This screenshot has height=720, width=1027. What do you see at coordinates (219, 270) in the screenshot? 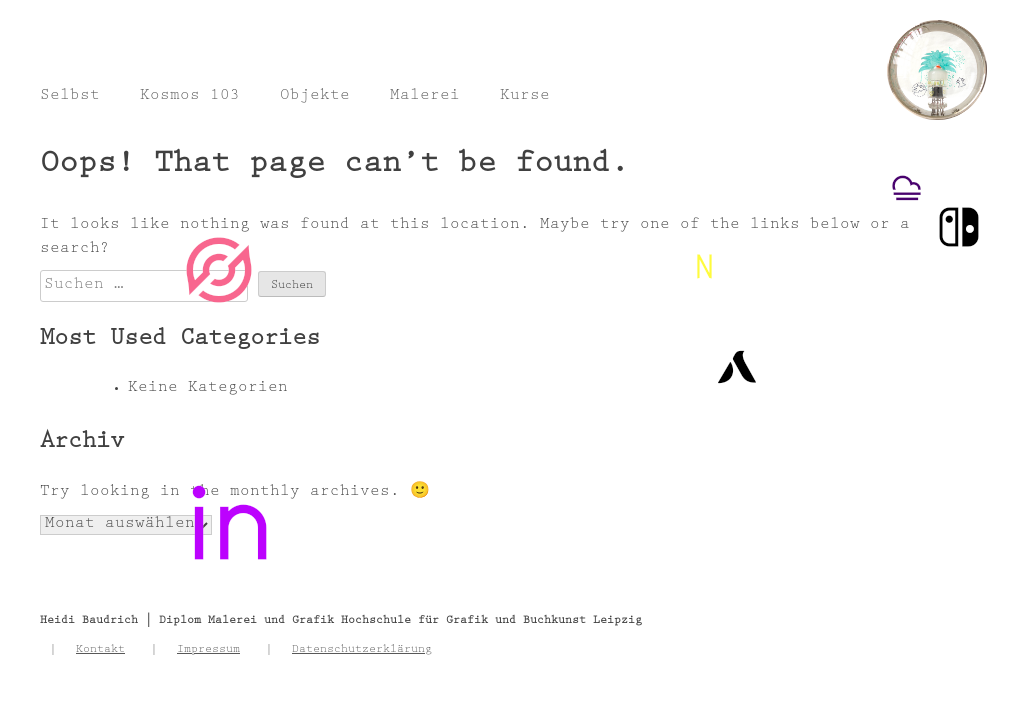
I see `launch honor of kings game` at bounding box center [219, 270].